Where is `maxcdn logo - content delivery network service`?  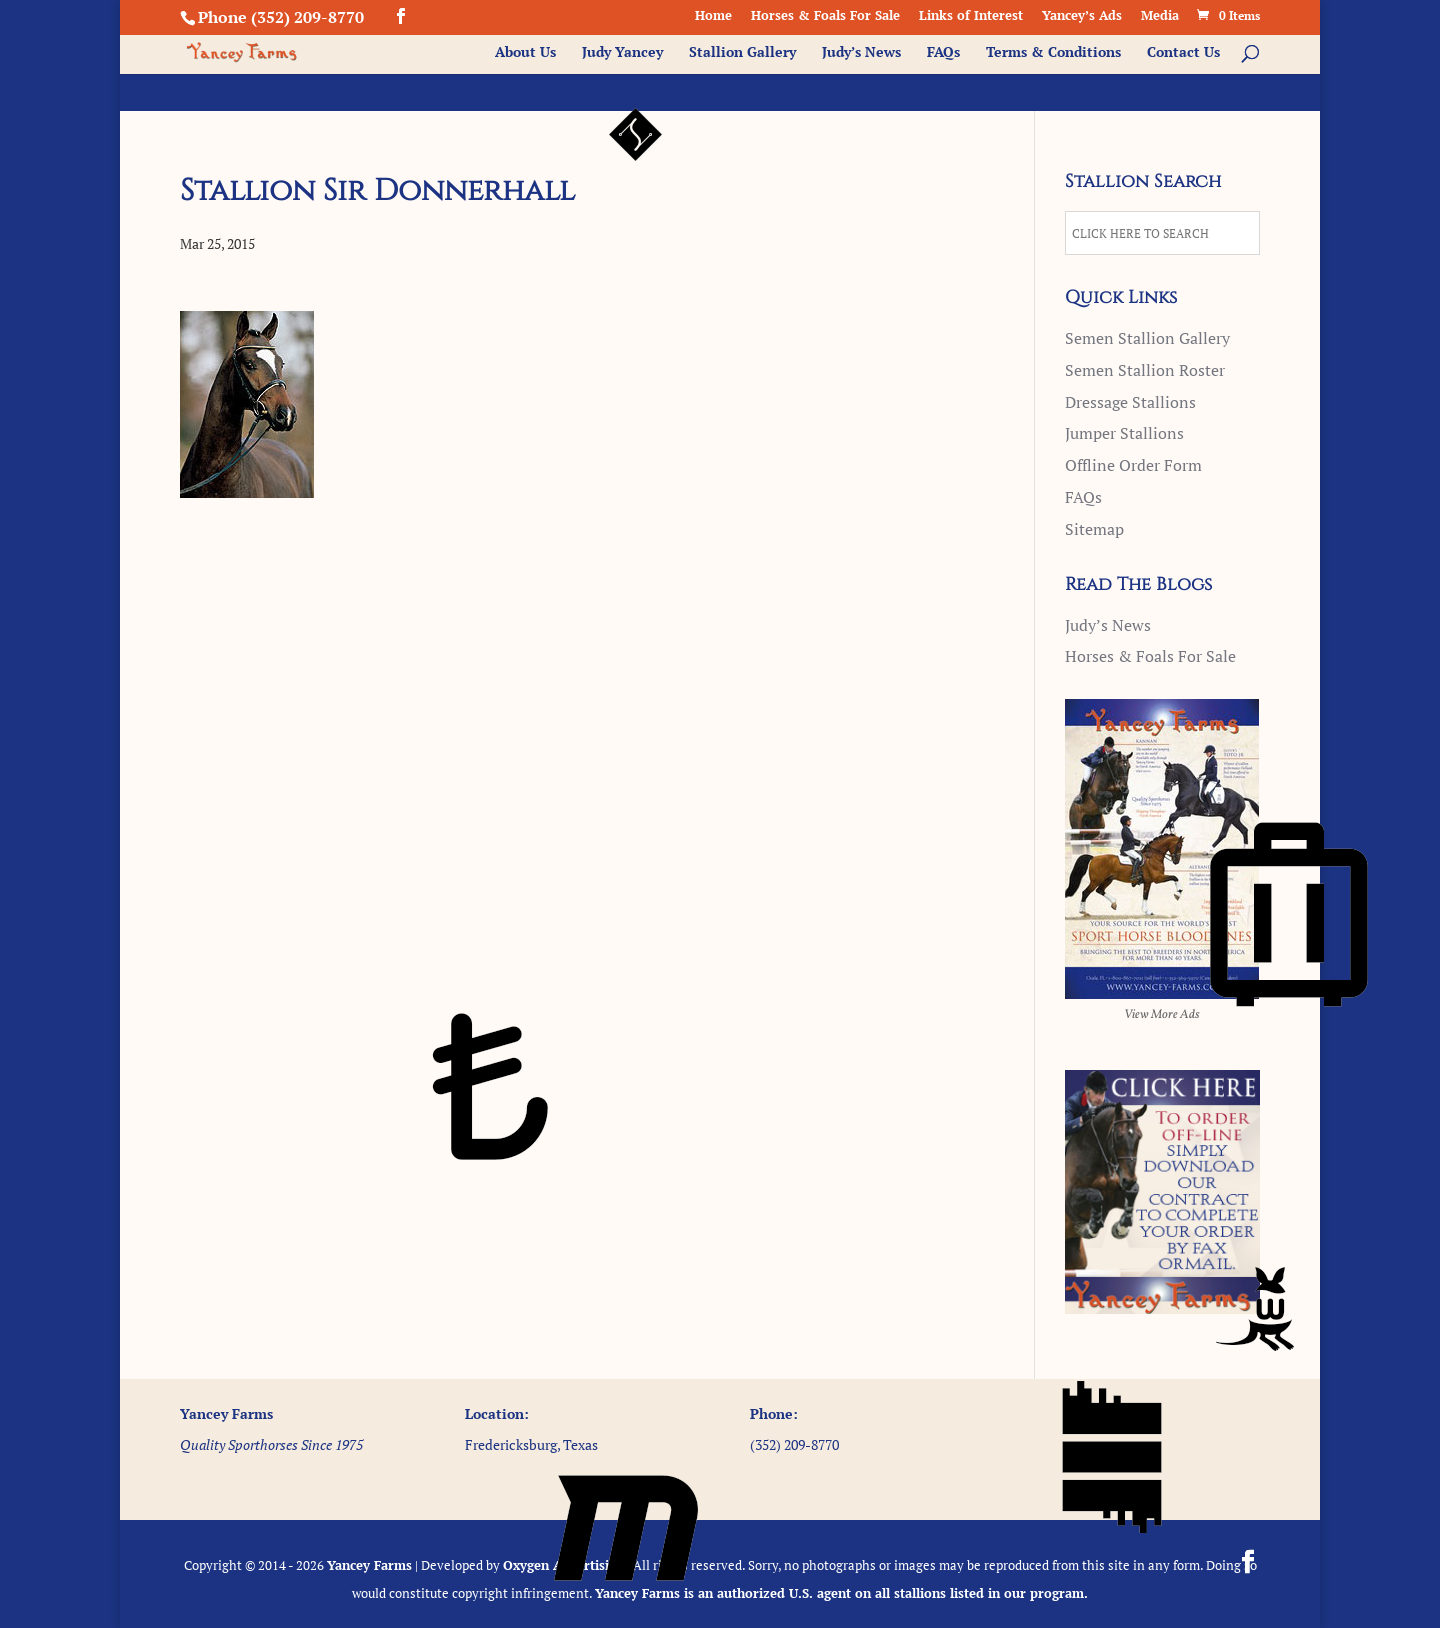 maxcdn logo - content delivery network service is located at coordinates (626, 1528).